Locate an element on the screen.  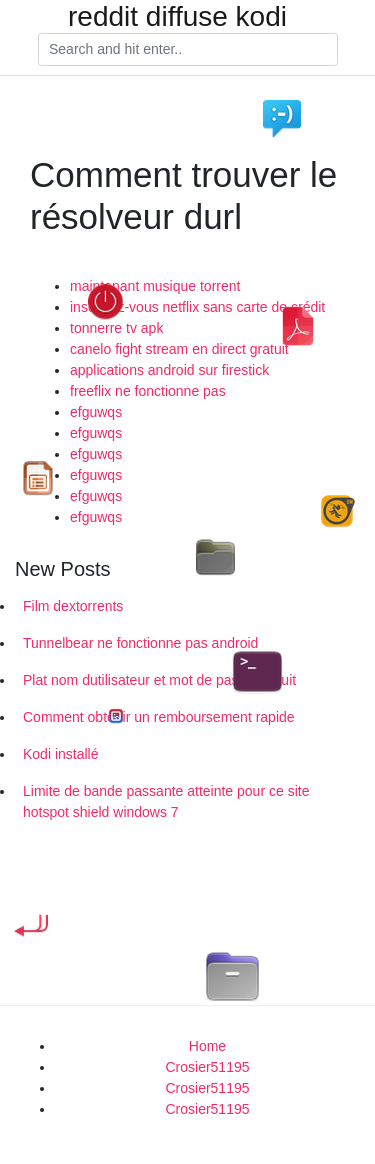
reply to all recipients in an email thread is located at coordinates (30, 923).